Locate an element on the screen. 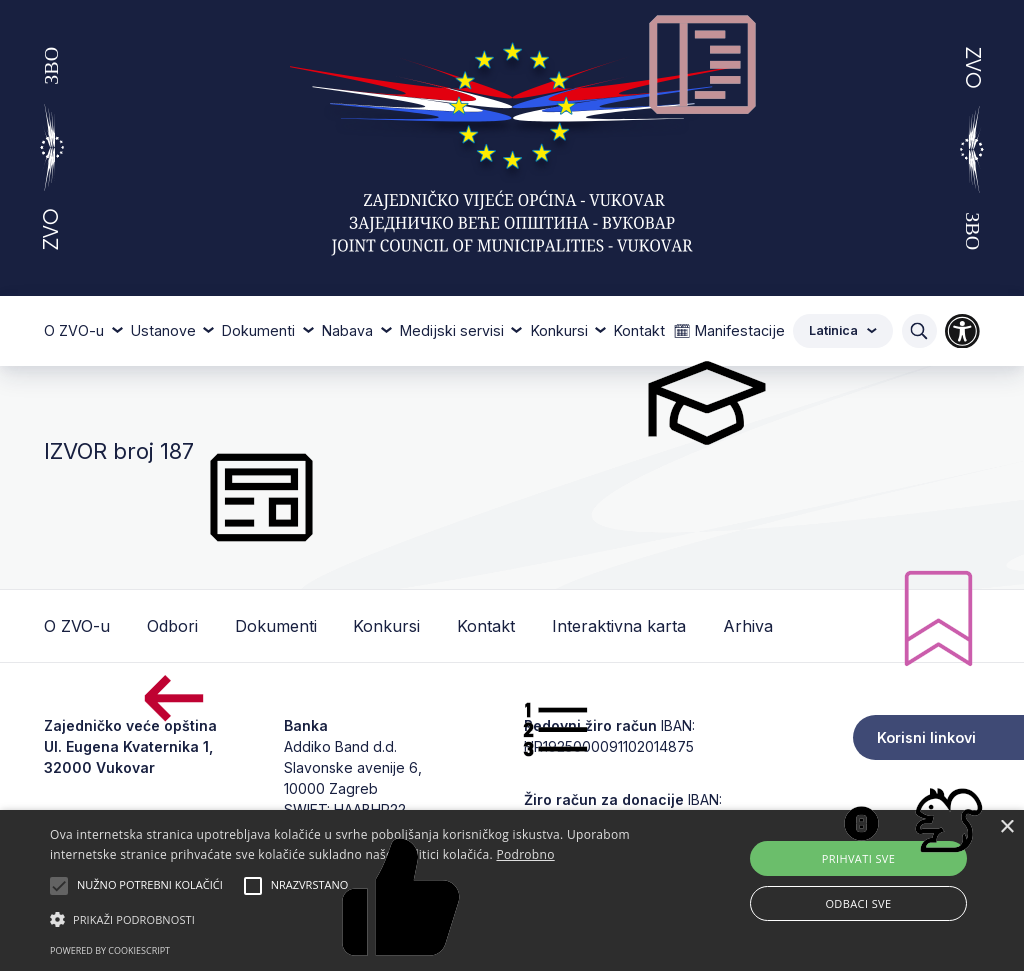 The image size is (1024, 971). preview a document or file is located at coordinates (261, 497).